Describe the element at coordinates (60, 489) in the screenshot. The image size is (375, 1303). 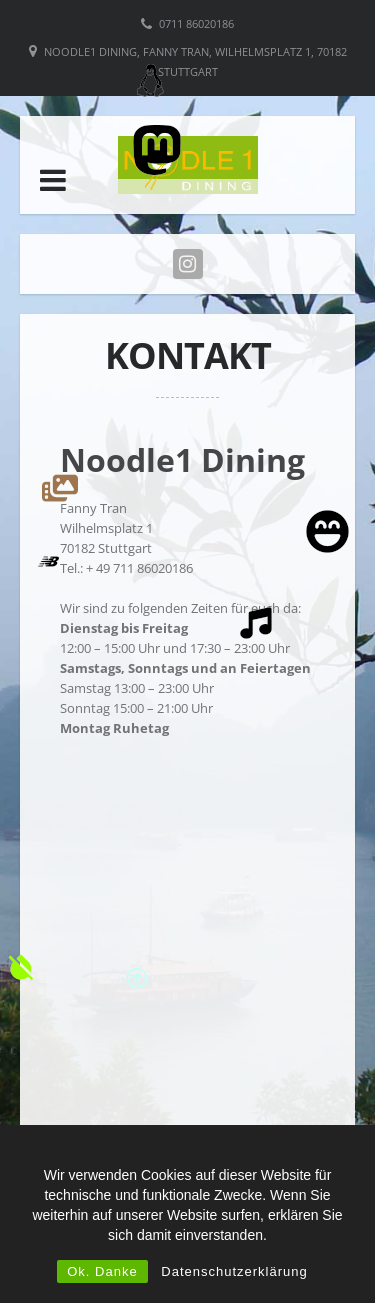
I see `access photo and video gallery` at that location.